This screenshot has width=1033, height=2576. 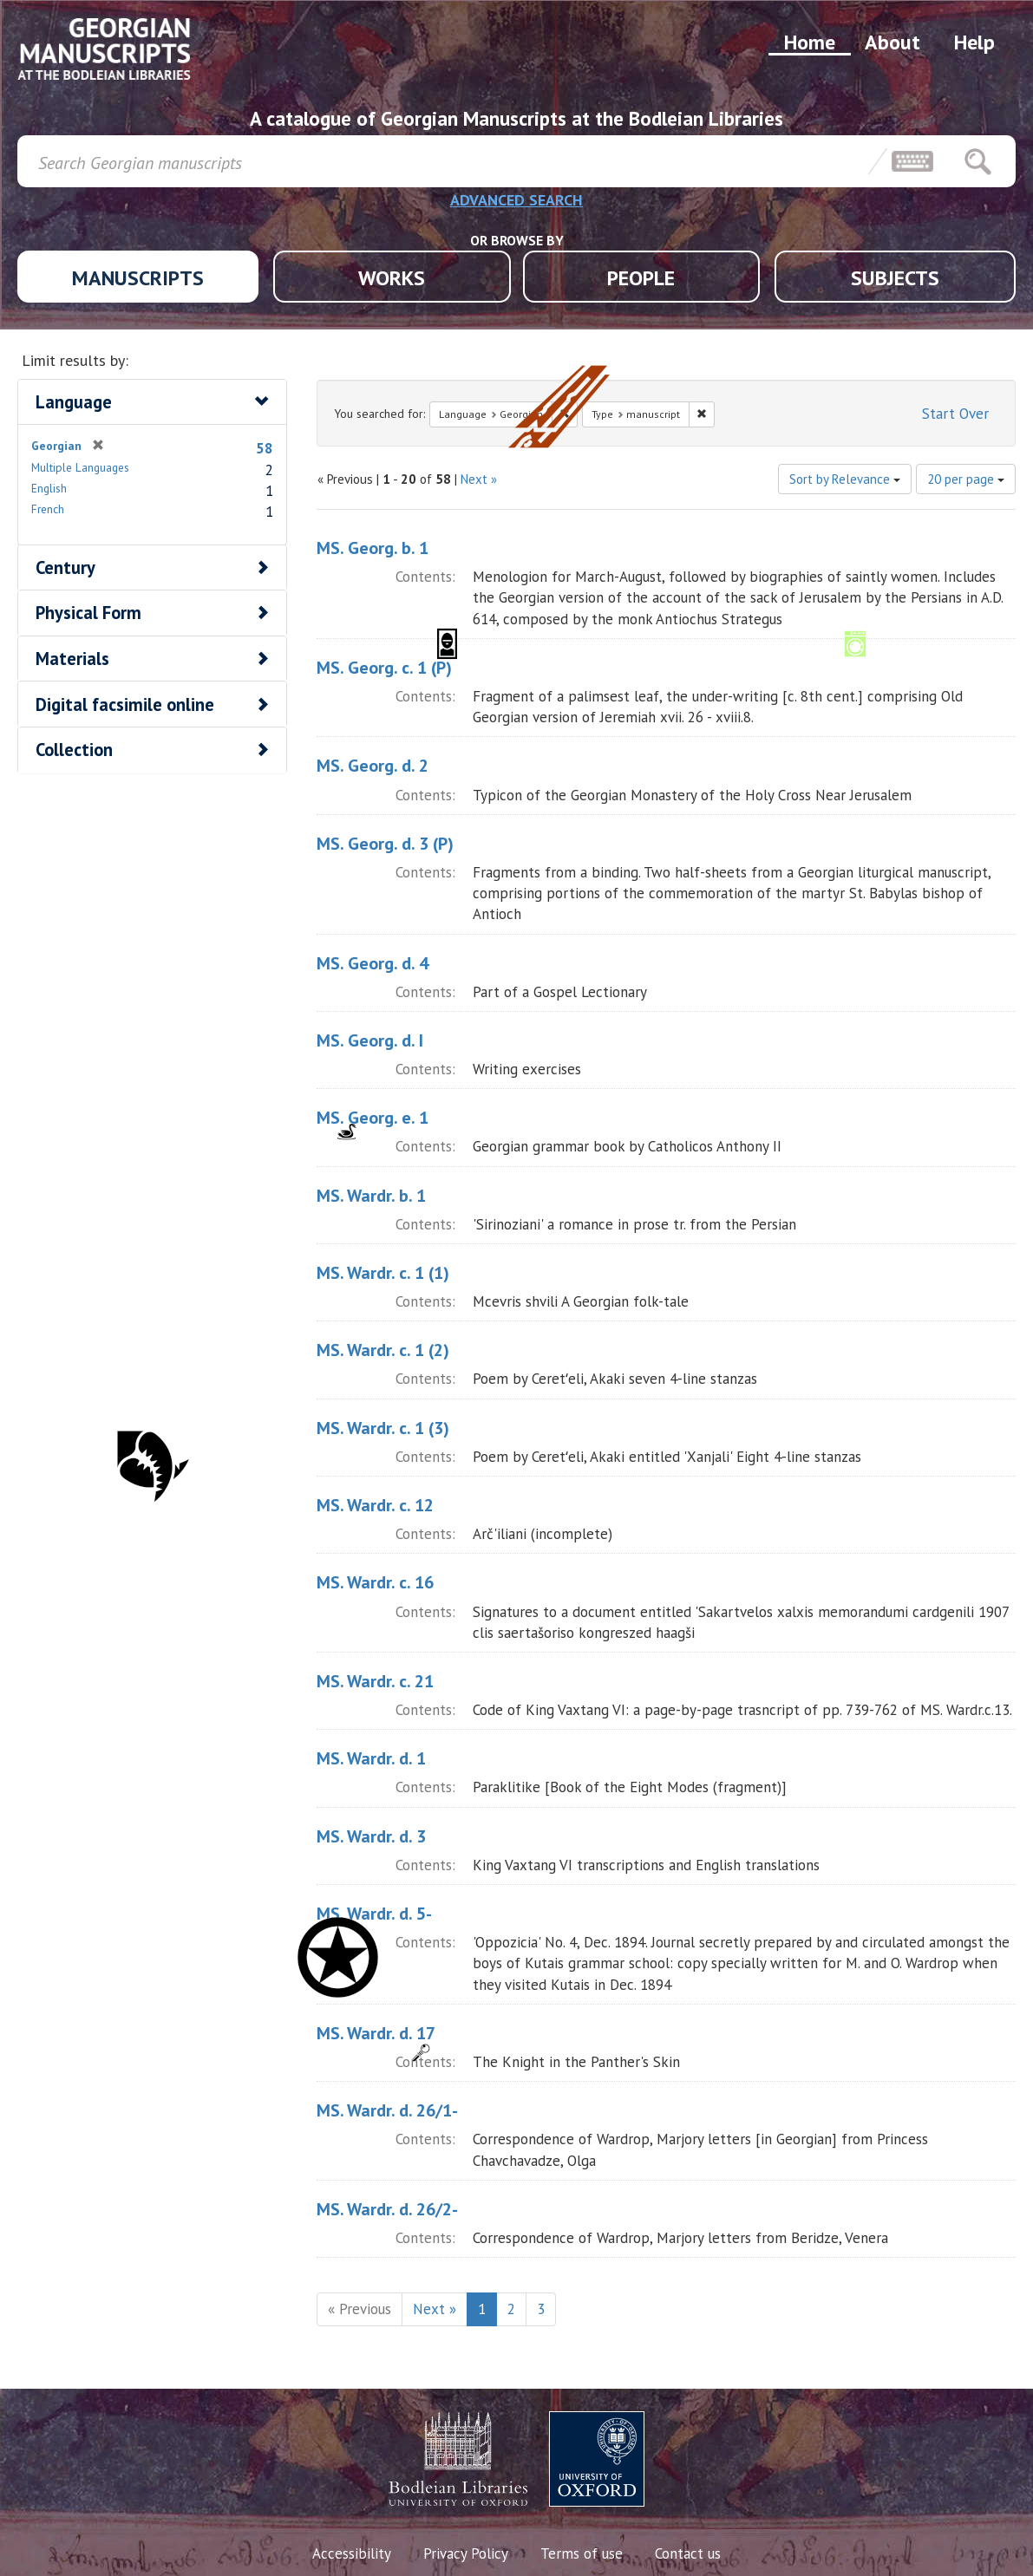 What do you see at coordinates (337, 1957) in the screenshot?
I see `indicates allied or friendly faction status` at bounding box center [337, 1957].